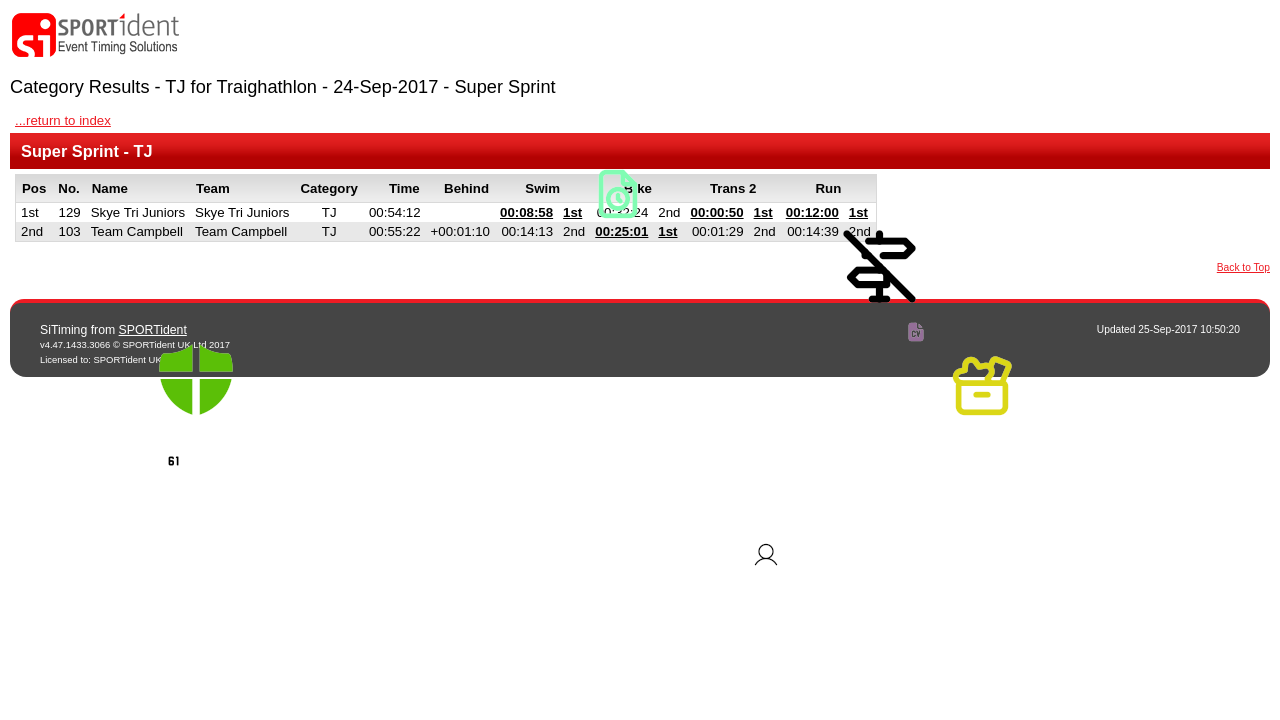  What do you see at coordinates (982, 386) in the screenshot?
I see `access tools and utilities` at bounding box center [982, 386].